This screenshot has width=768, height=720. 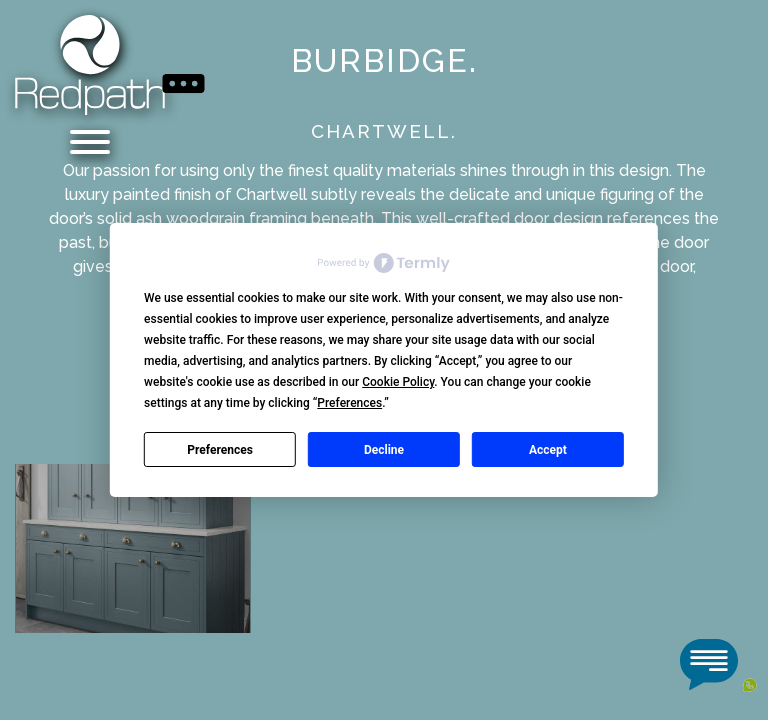 What do you see at coordinates (750, 685) in the screenshot?
I see `open WhatsApp messaging app` at bounding box center [750, 685].